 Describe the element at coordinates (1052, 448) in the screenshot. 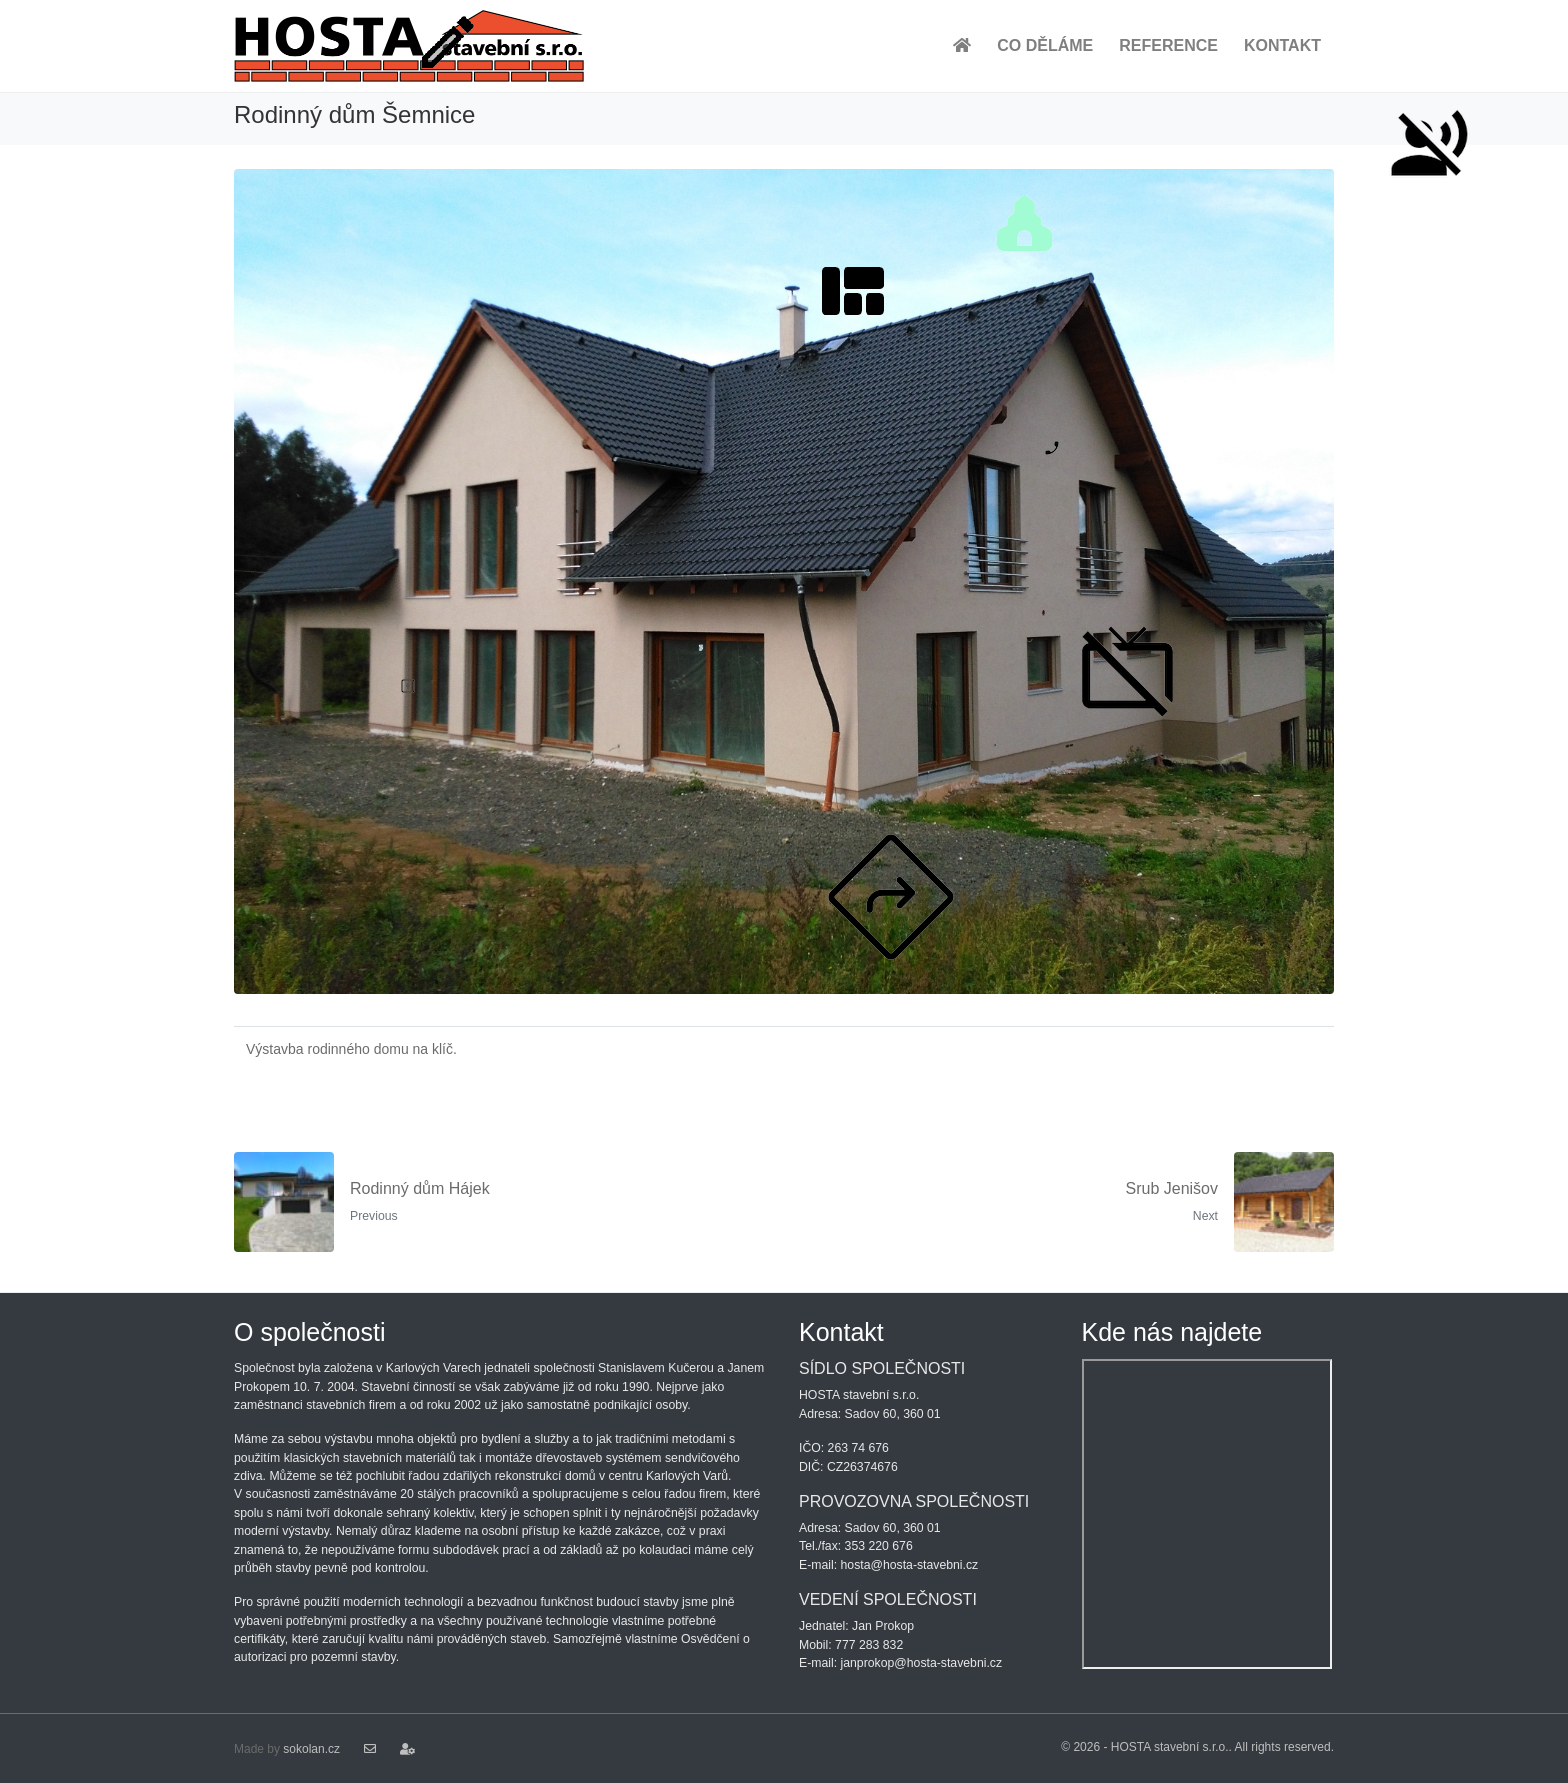

I see `make a phone call` at that location.